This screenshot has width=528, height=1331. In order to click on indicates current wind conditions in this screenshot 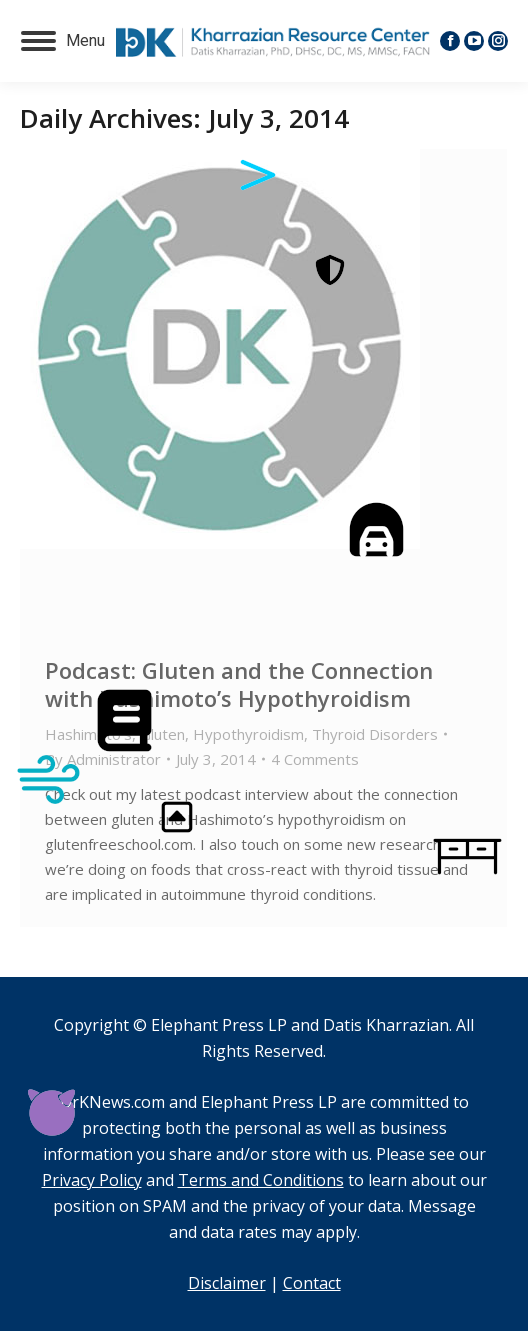, I will do `click(48, 779)`.